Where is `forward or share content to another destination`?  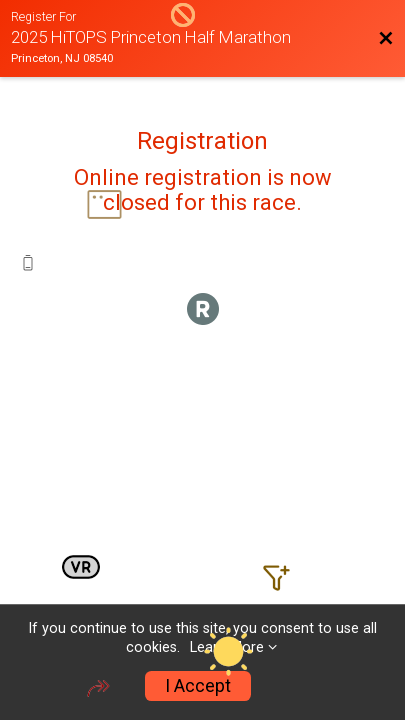
forward or share content to another destination is located at coordinates (98, 688).